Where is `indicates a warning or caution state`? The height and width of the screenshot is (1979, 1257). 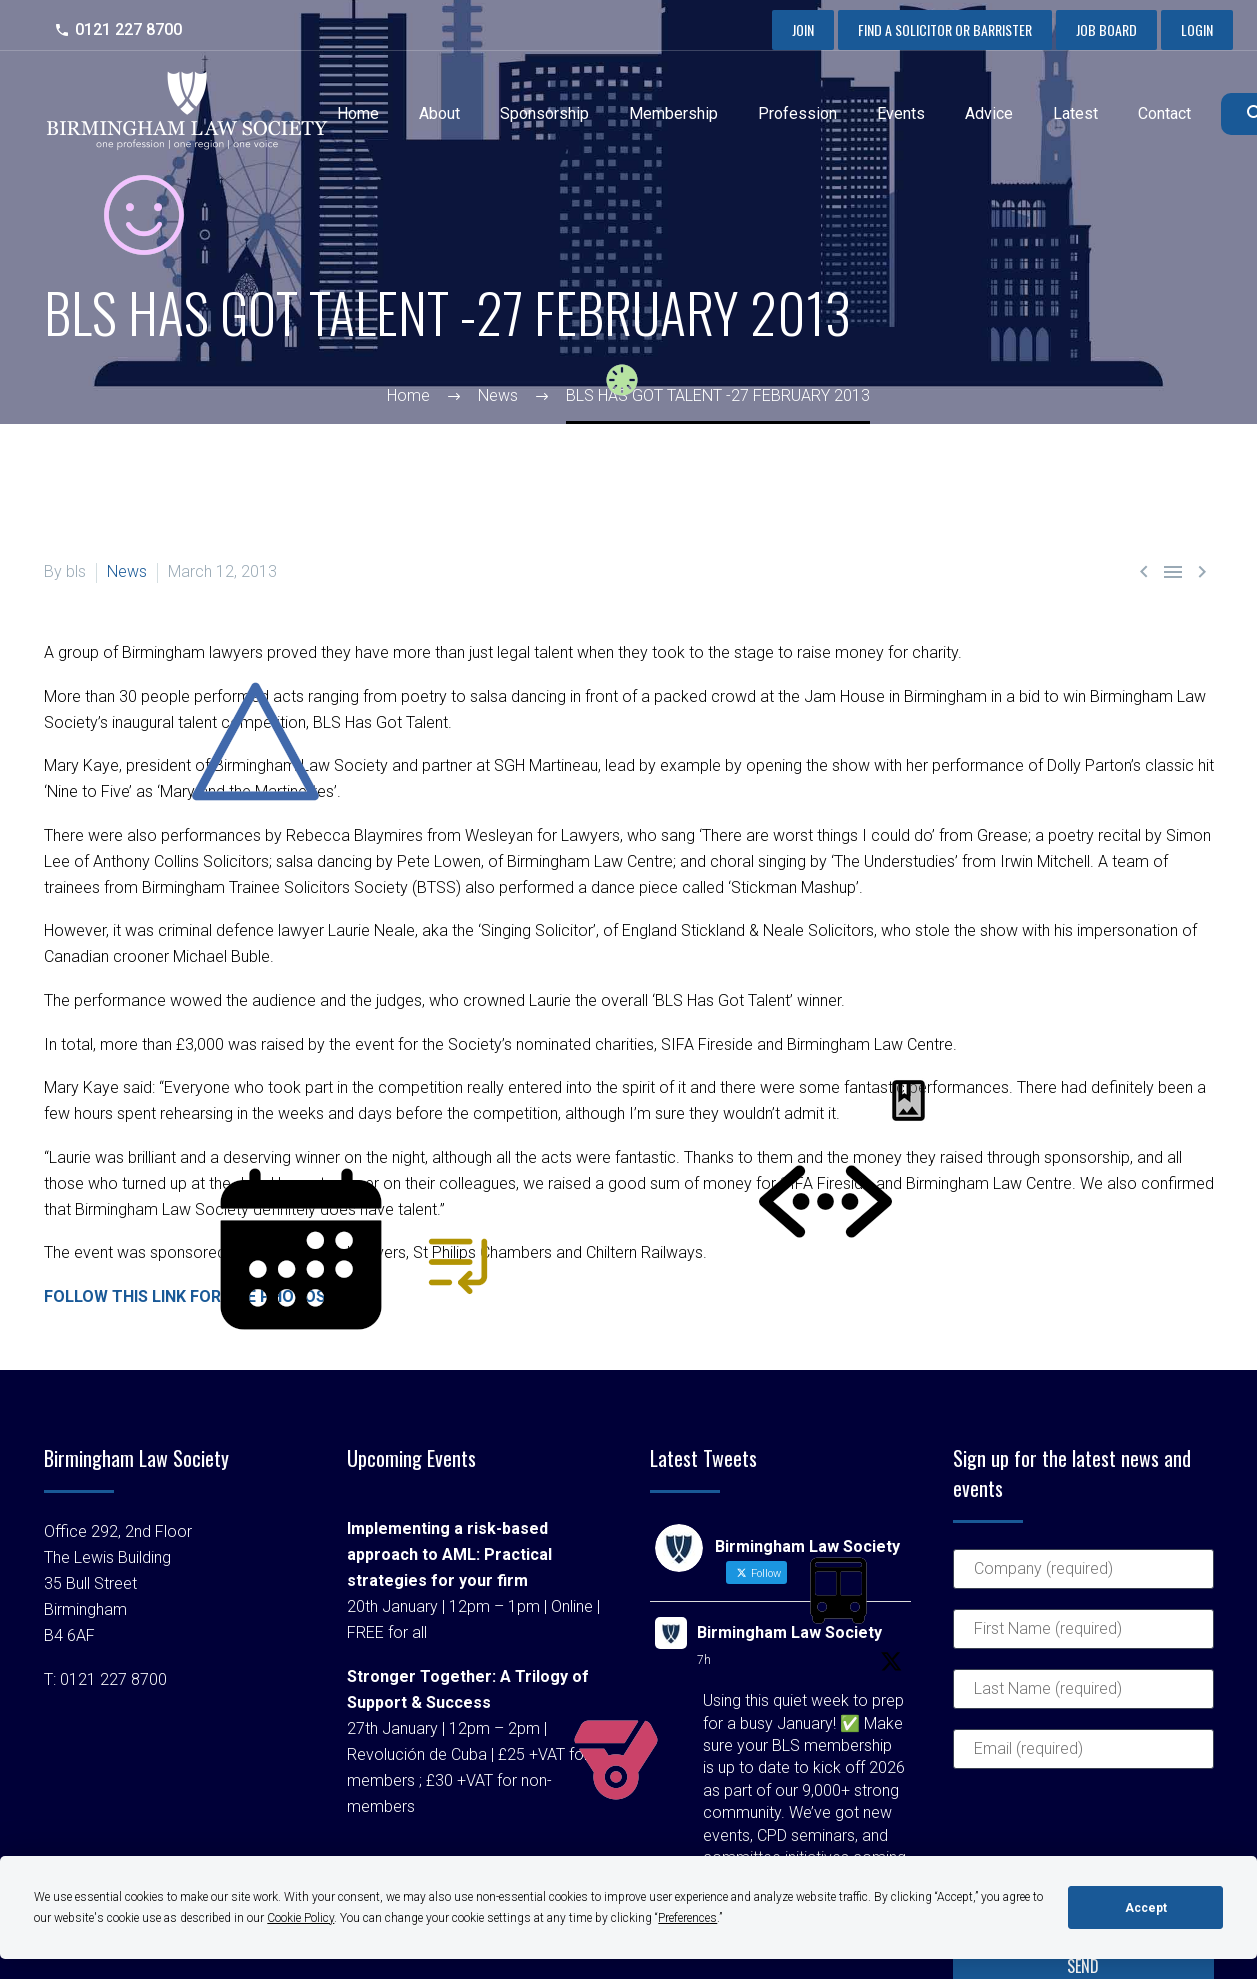
indicates a warning or caution state is located at coordinates (255, 741).